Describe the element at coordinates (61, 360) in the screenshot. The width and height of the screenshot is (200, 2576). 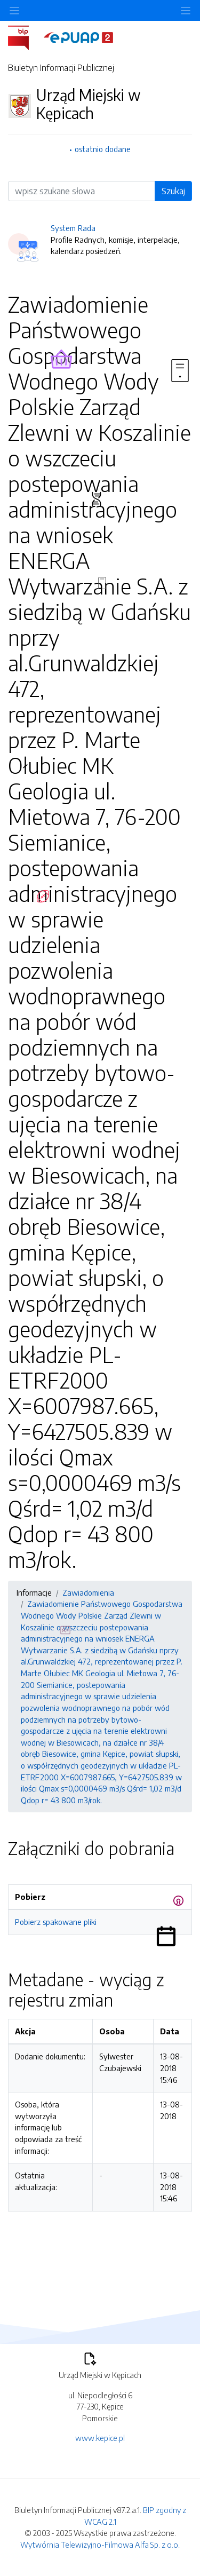
I see `view your shopping basket` at that location.